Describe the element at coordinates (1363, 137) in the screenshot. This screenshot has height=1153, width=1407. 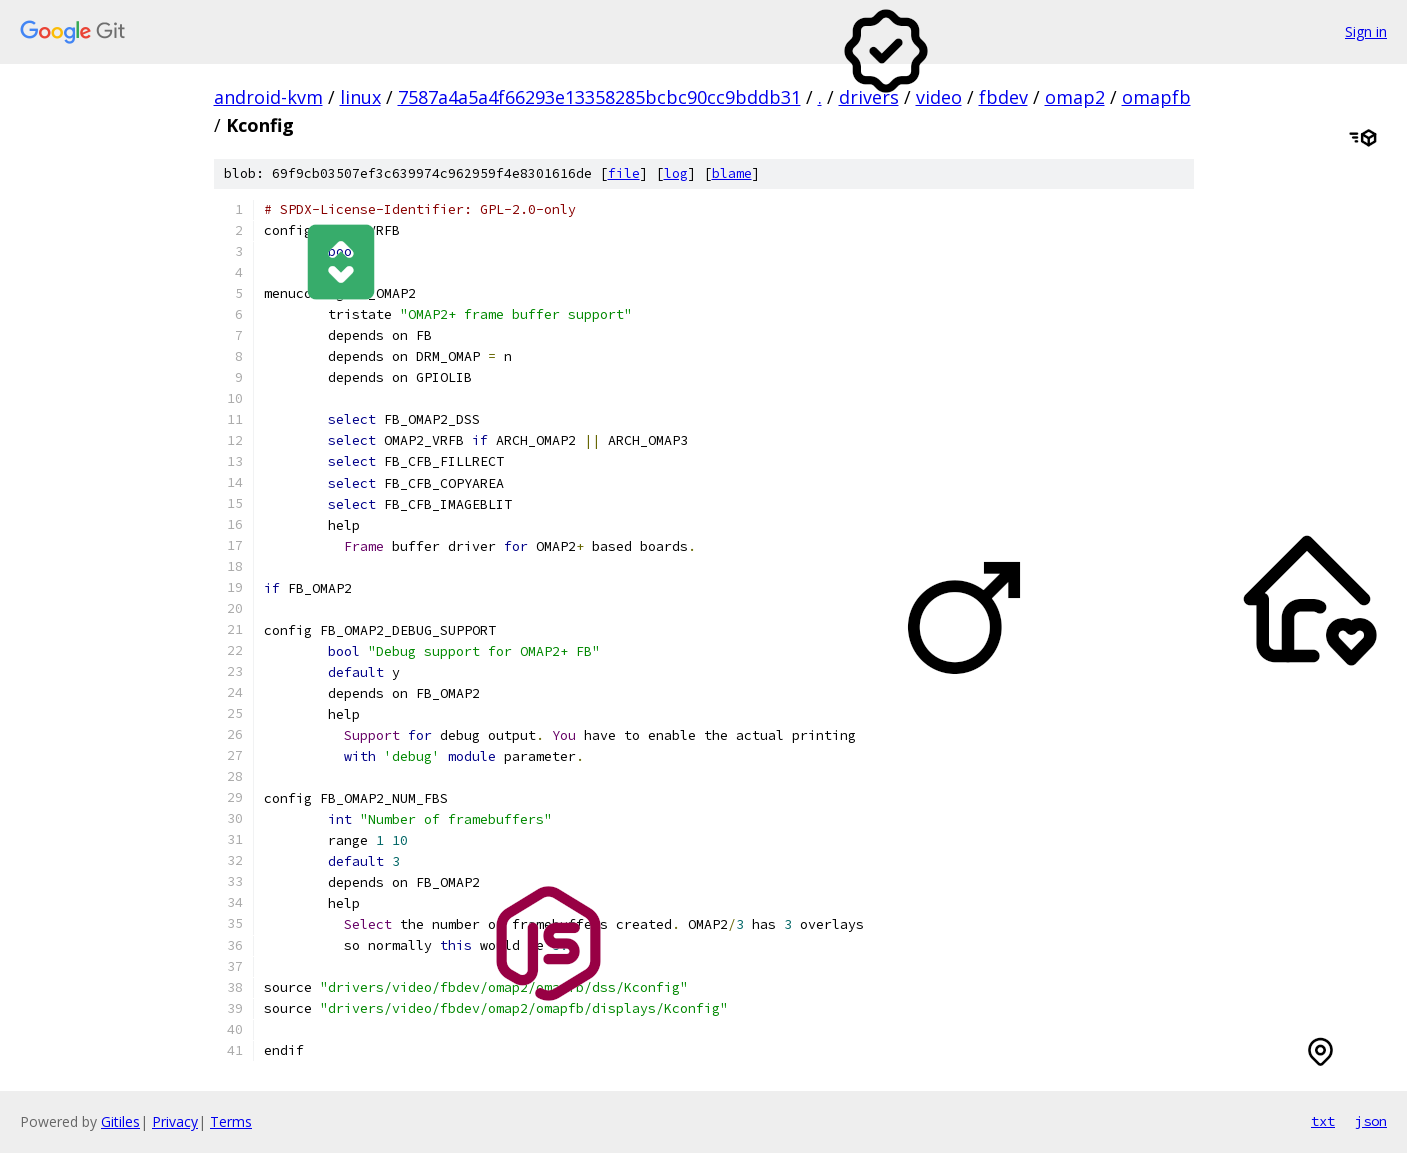
I see `send or ship a package` at that location.